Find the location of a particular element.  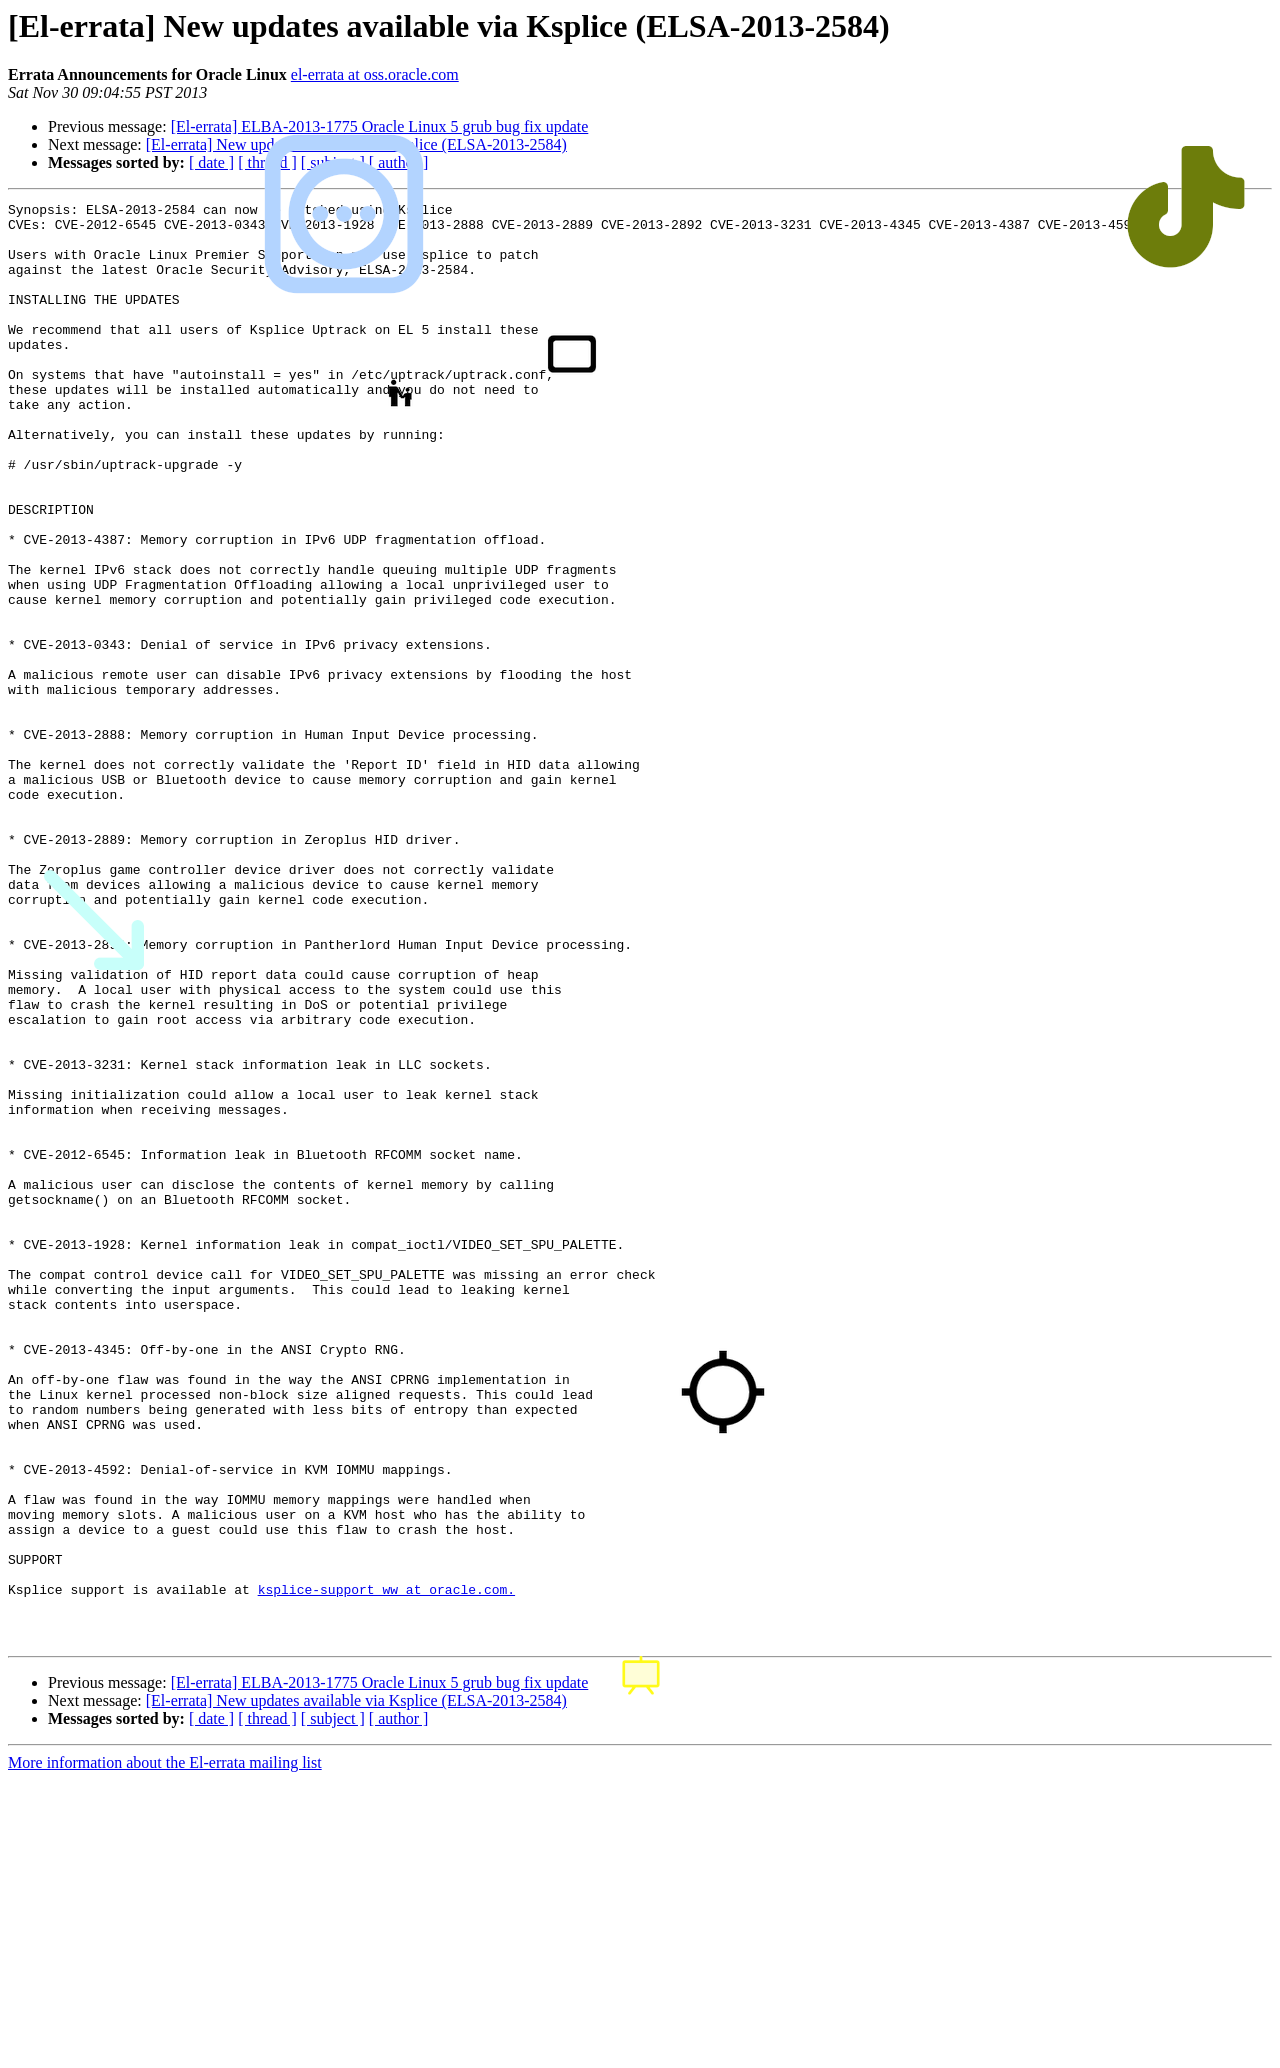

open the TikTok app is located at coordinates (1186, 209).